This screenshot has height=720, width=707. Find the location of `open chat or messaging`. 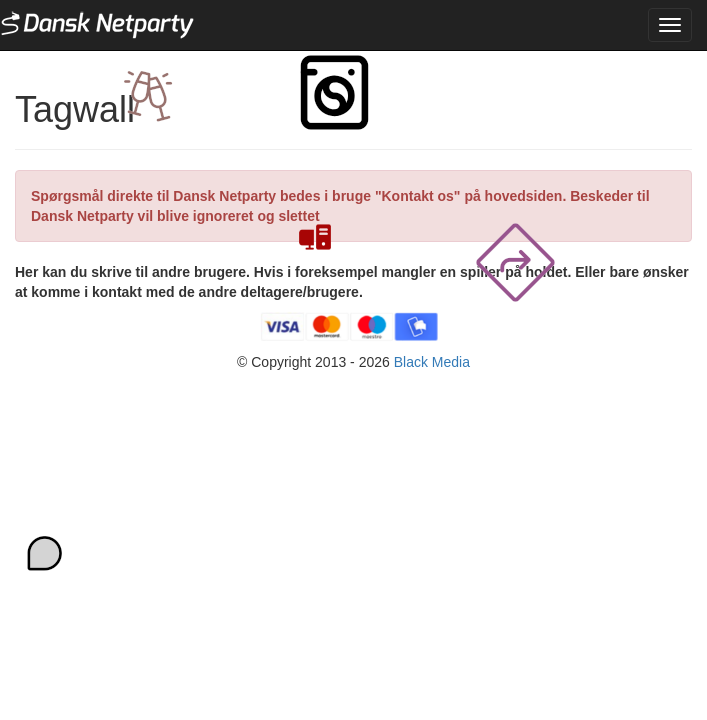

open chat or messaging is located at coordinates (44, 554).